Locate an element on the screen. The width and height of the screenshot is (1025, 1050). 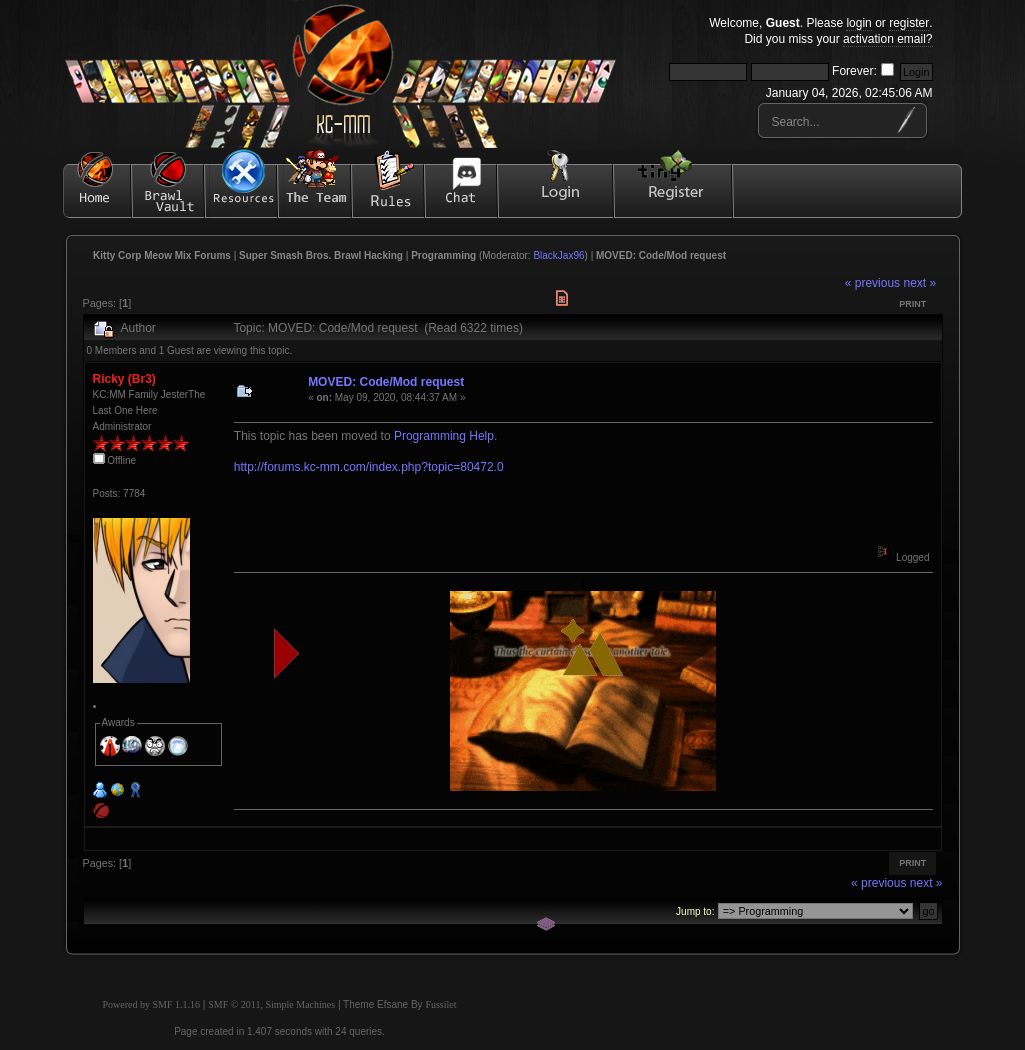
view sim card information is located at coordinates (562, 298).